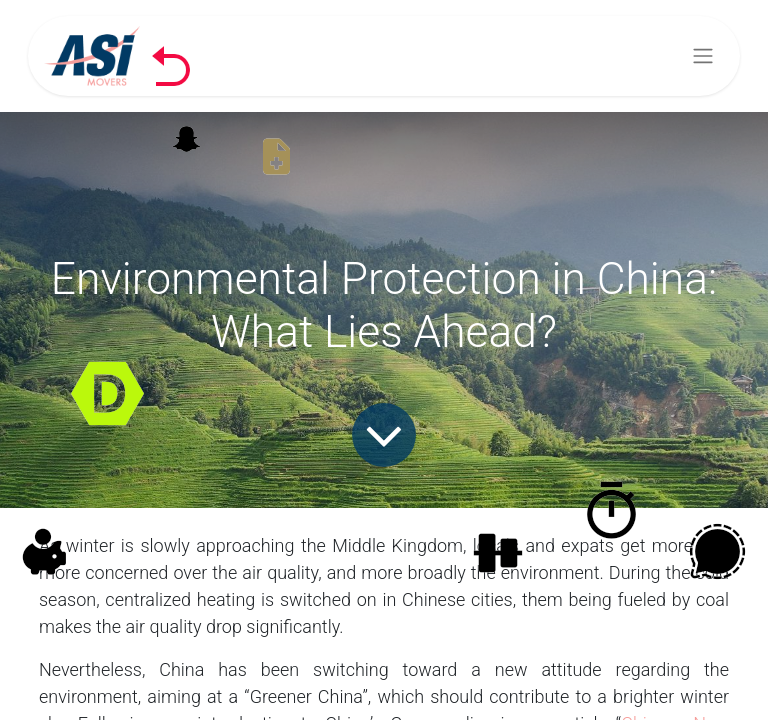  Describe the element at coordinates (498, 553) in the screenshot. I see `align items to vertical center` at that location.